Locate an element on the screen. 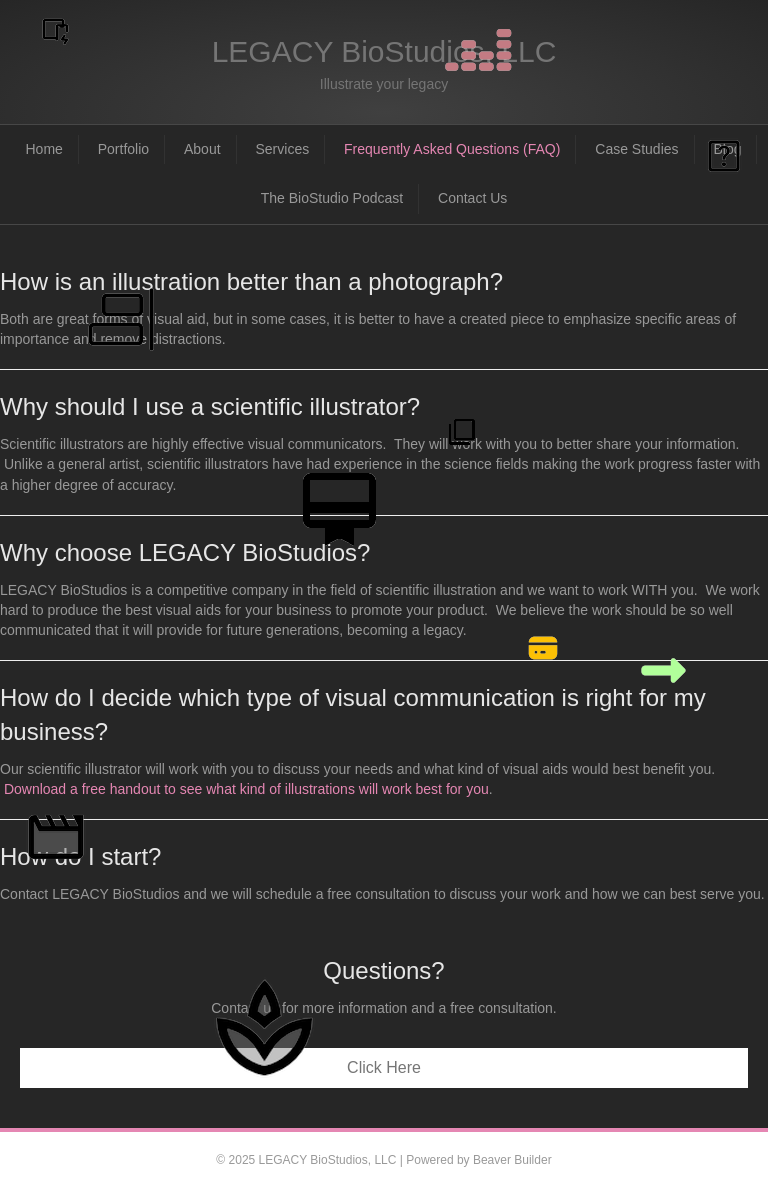  access movies or video content is located at coordinates (56, 837).